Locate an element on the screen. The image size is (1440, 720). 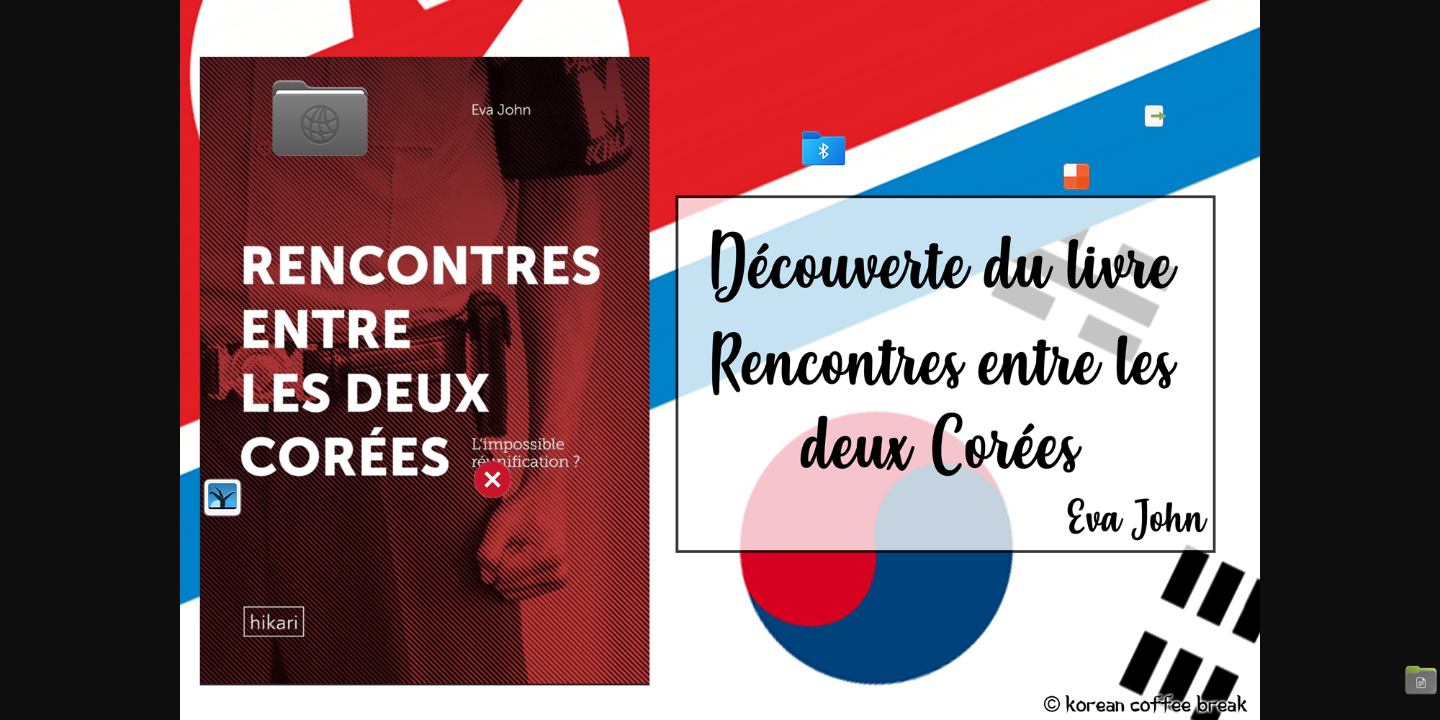
folder containing html or web files is located at coordinates (320, 118).